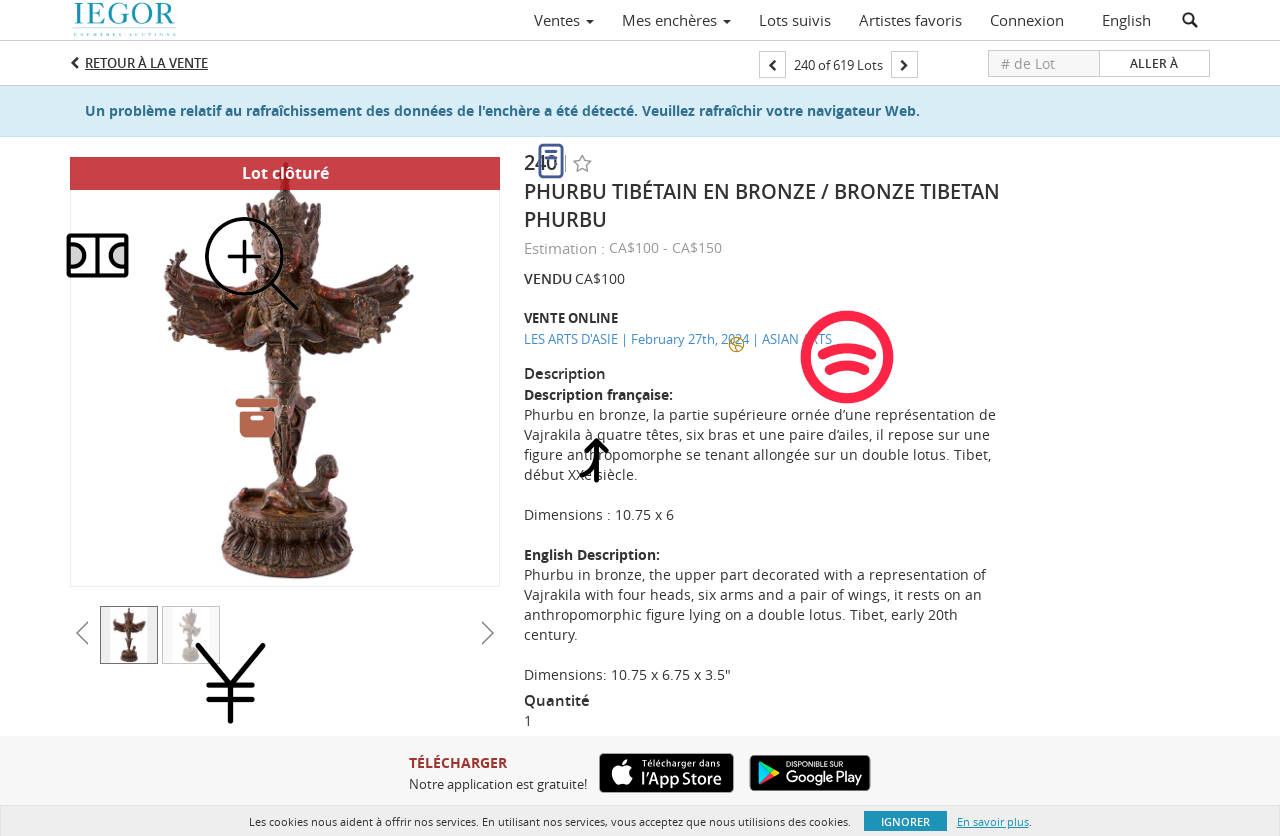  Describe the element at coordinates (736, 344) in the screenshot. I see `switch to western hemisphere region` at that location.